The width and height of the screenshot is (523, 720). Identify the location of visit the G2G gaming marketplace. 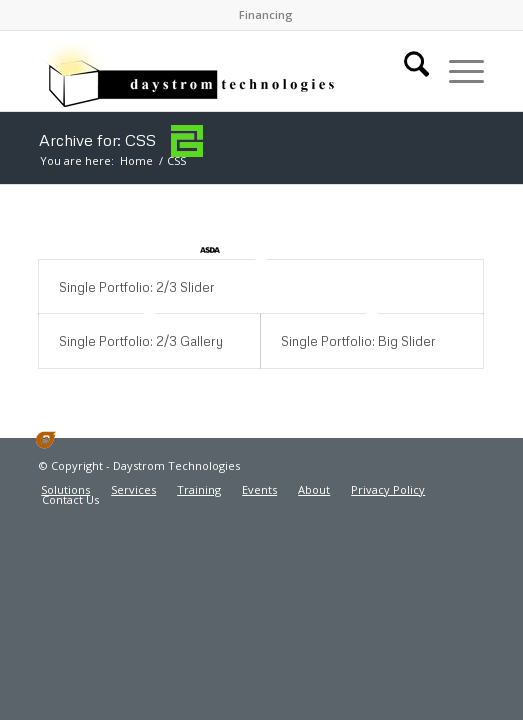
(187, 141).